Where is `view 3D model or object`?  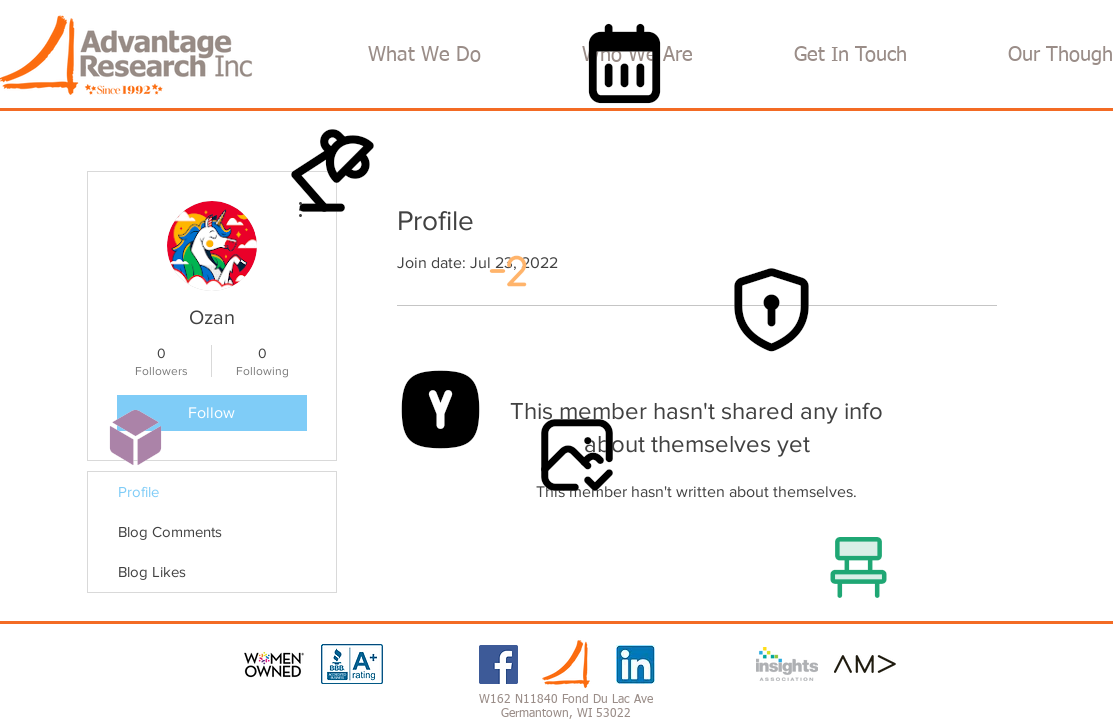 view 3D model or object is located at coordinates (135, 437).